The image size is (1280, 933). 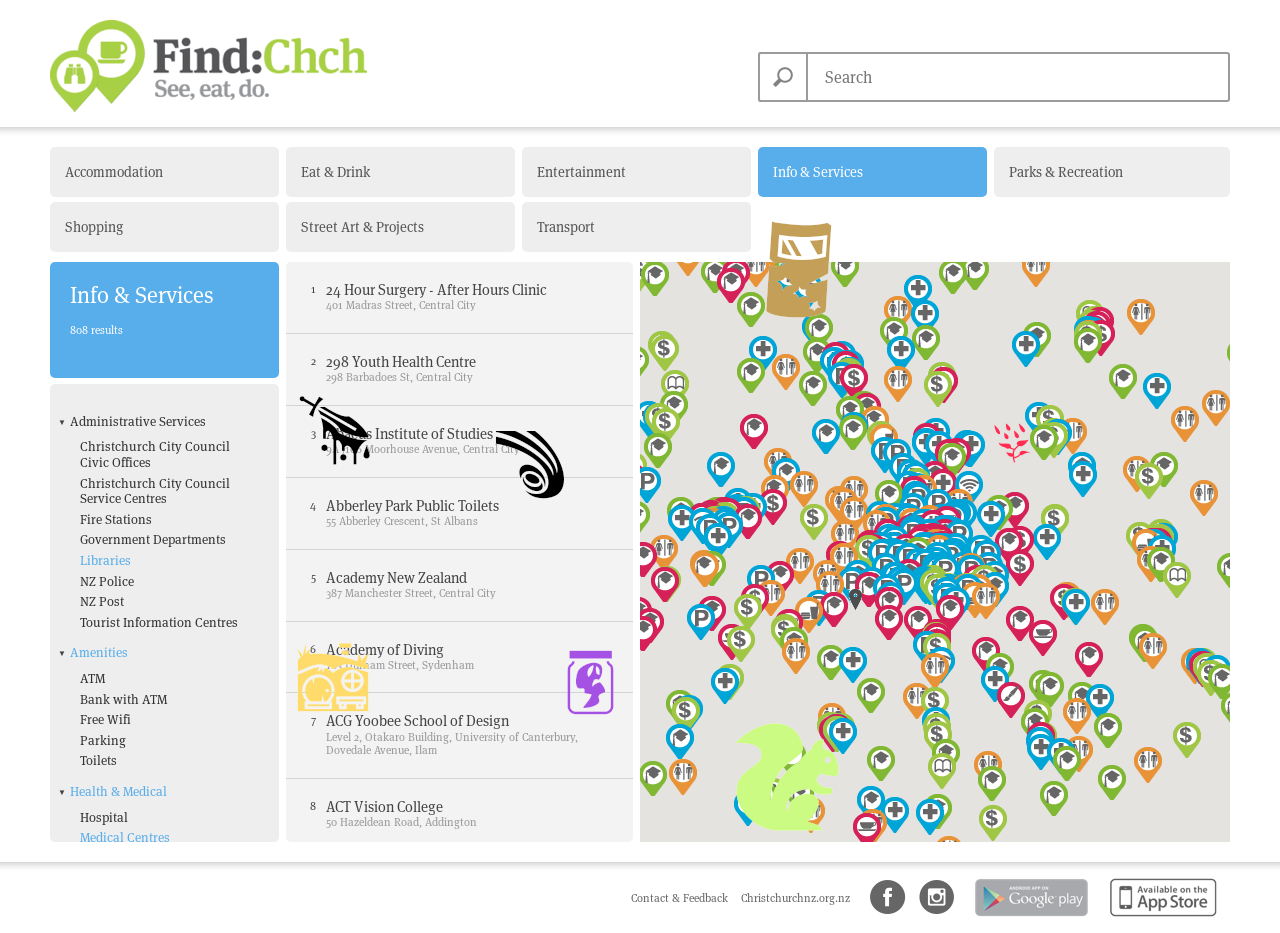 I want to click on indicates loading or processing in progress, so click(x=529, y=464).